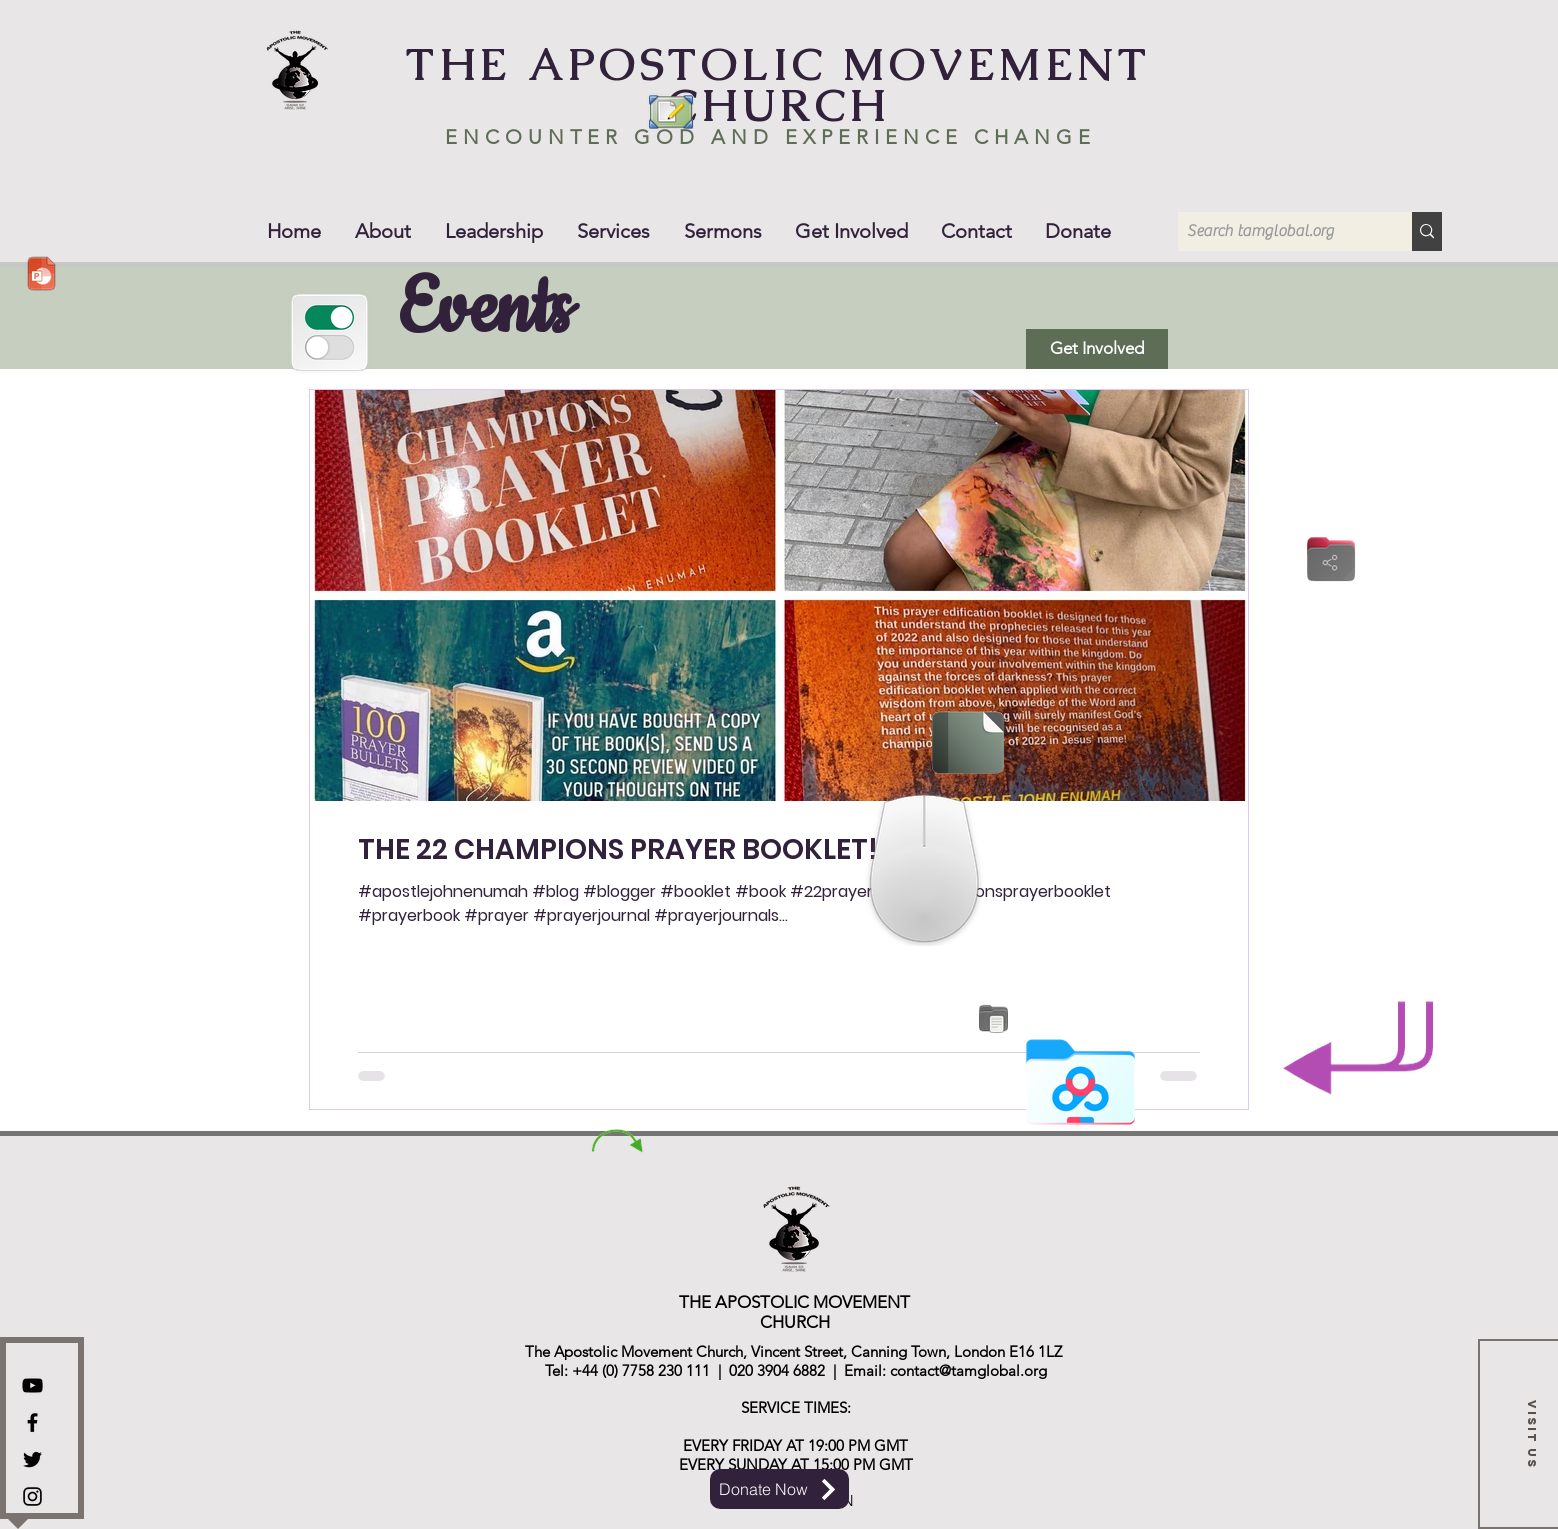 The width and height of the screenshot is (1558, 1529). What do you see at coordinates (968, 740) in the screenshot?
I see `change desktop wallpaper` at bounding box center [968, 740].